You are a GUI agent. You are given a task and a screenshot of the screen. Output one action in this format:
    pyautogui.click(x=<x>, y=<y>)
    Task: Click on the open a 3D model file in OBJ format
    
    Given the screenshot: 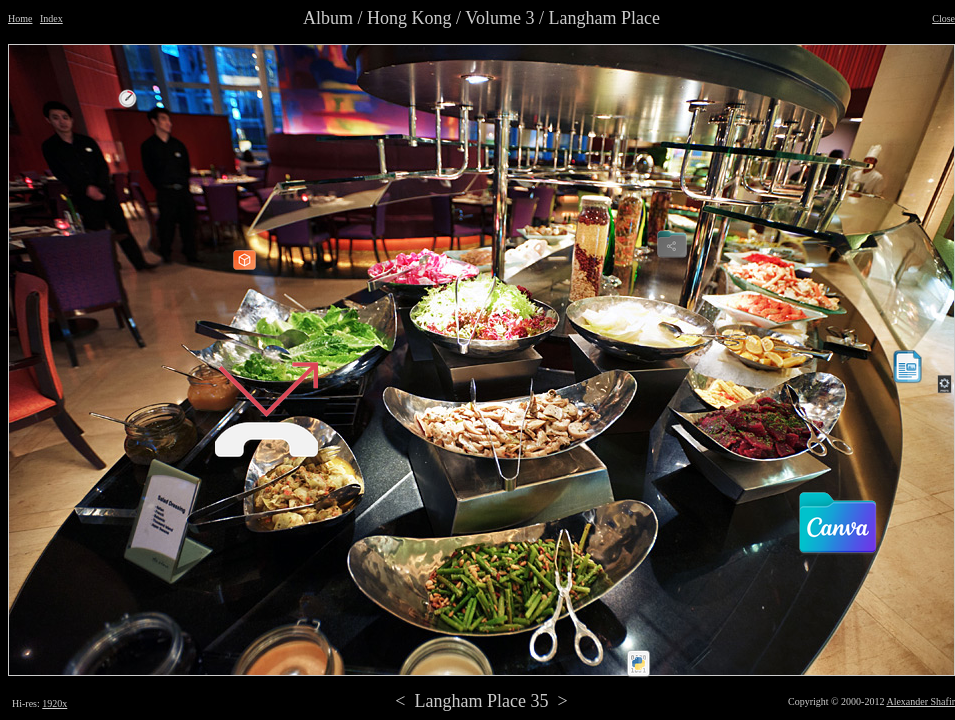 What is the action you would take?
    pyautogui.click(x=244, y=259)
    